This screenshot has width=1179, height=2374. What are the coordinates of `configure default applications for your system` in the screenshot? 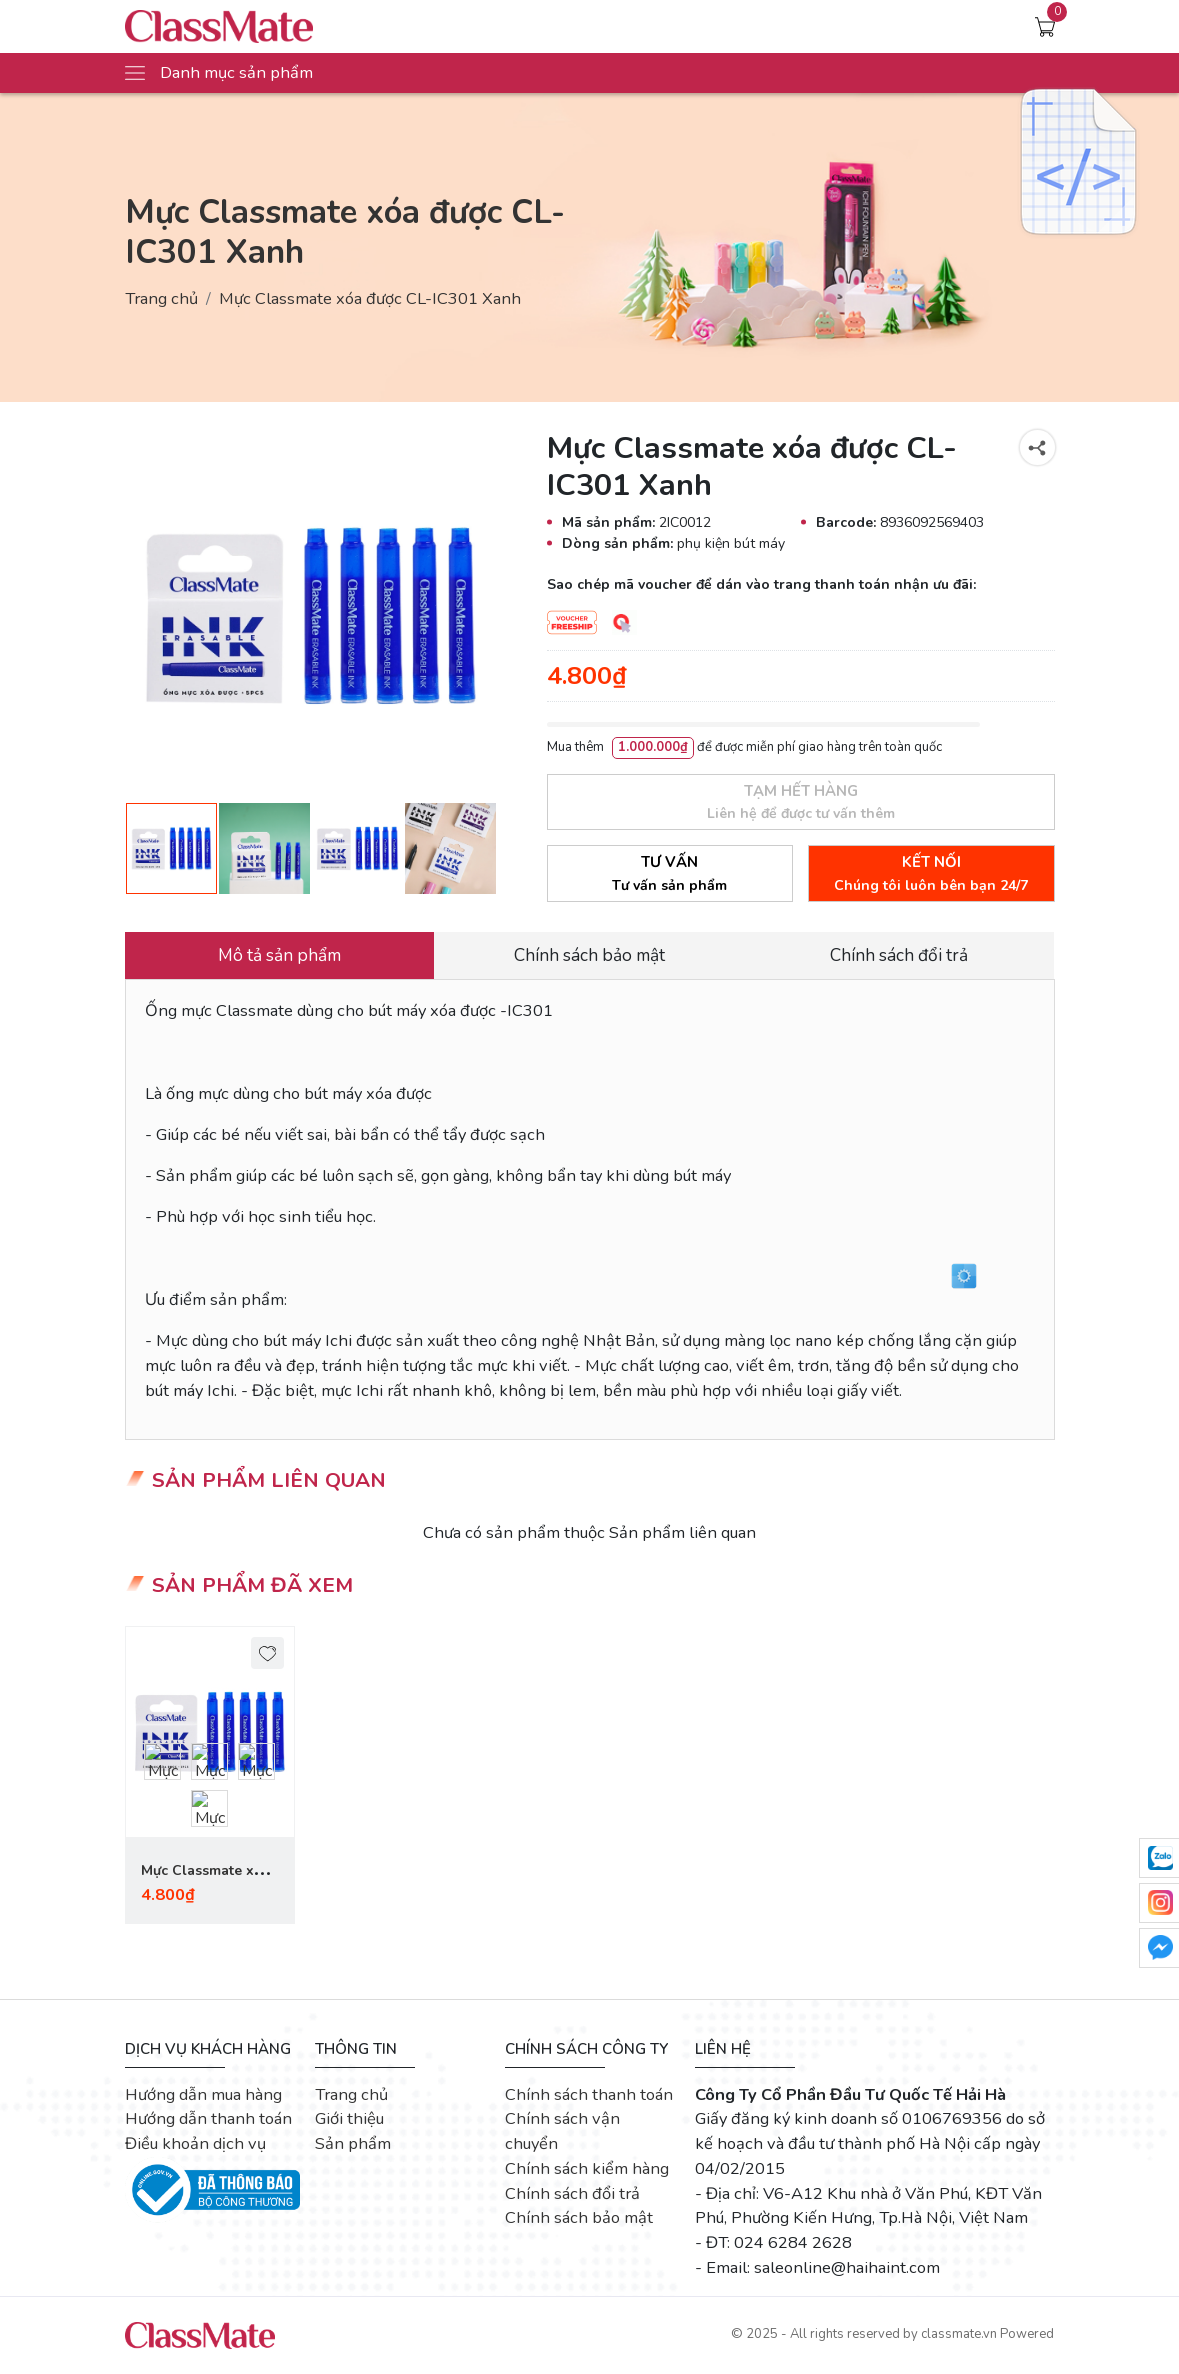 It's located at (964, 1276).